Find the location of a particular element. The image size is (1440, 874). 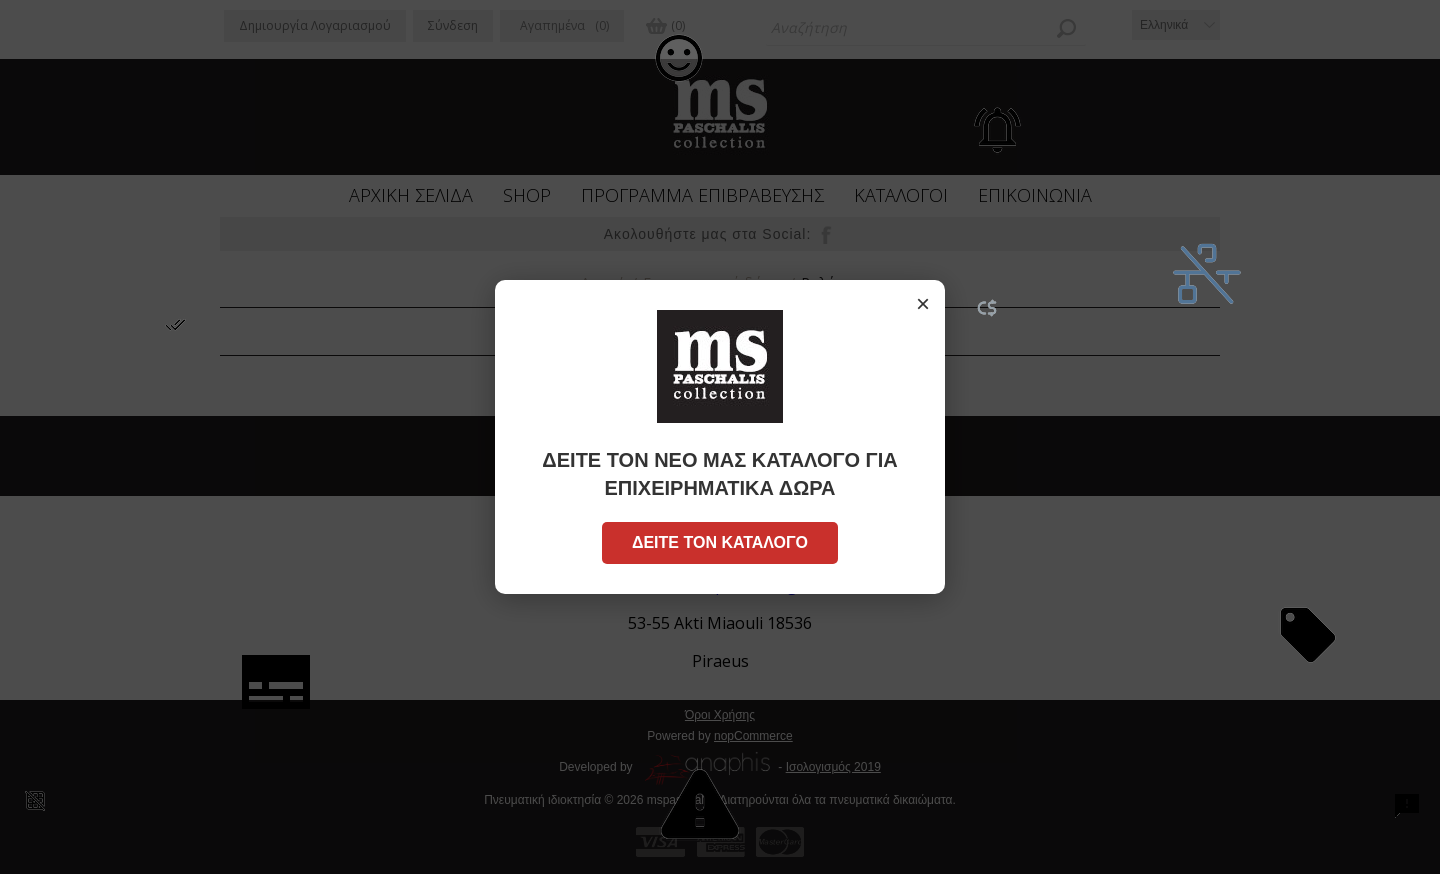

disable grid view is located at coordinates (35, 800).